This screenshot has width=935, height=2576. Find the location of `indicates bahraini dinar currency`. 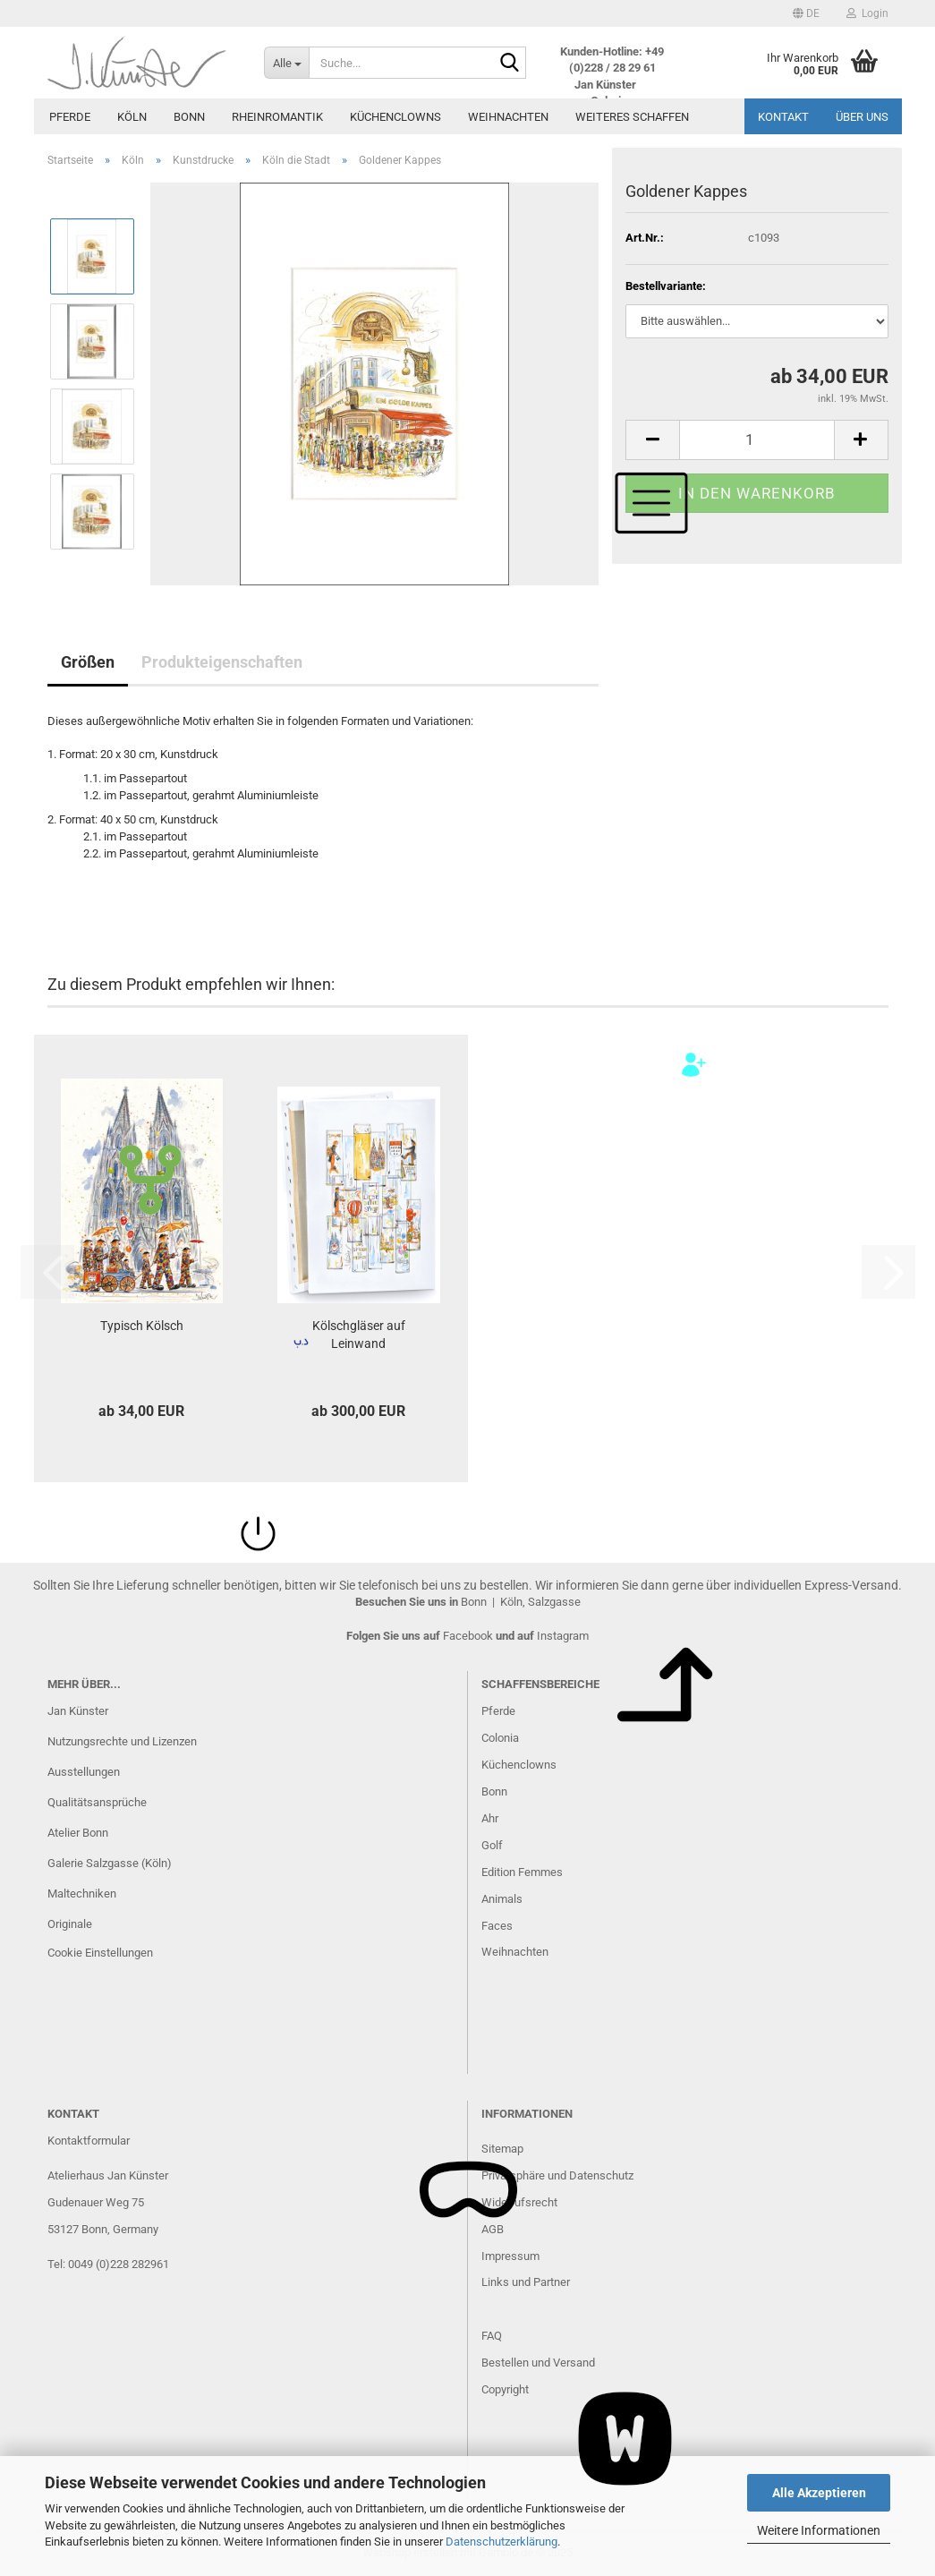

indicates bahraini dinar currency is located at coordinates (301, 1342).